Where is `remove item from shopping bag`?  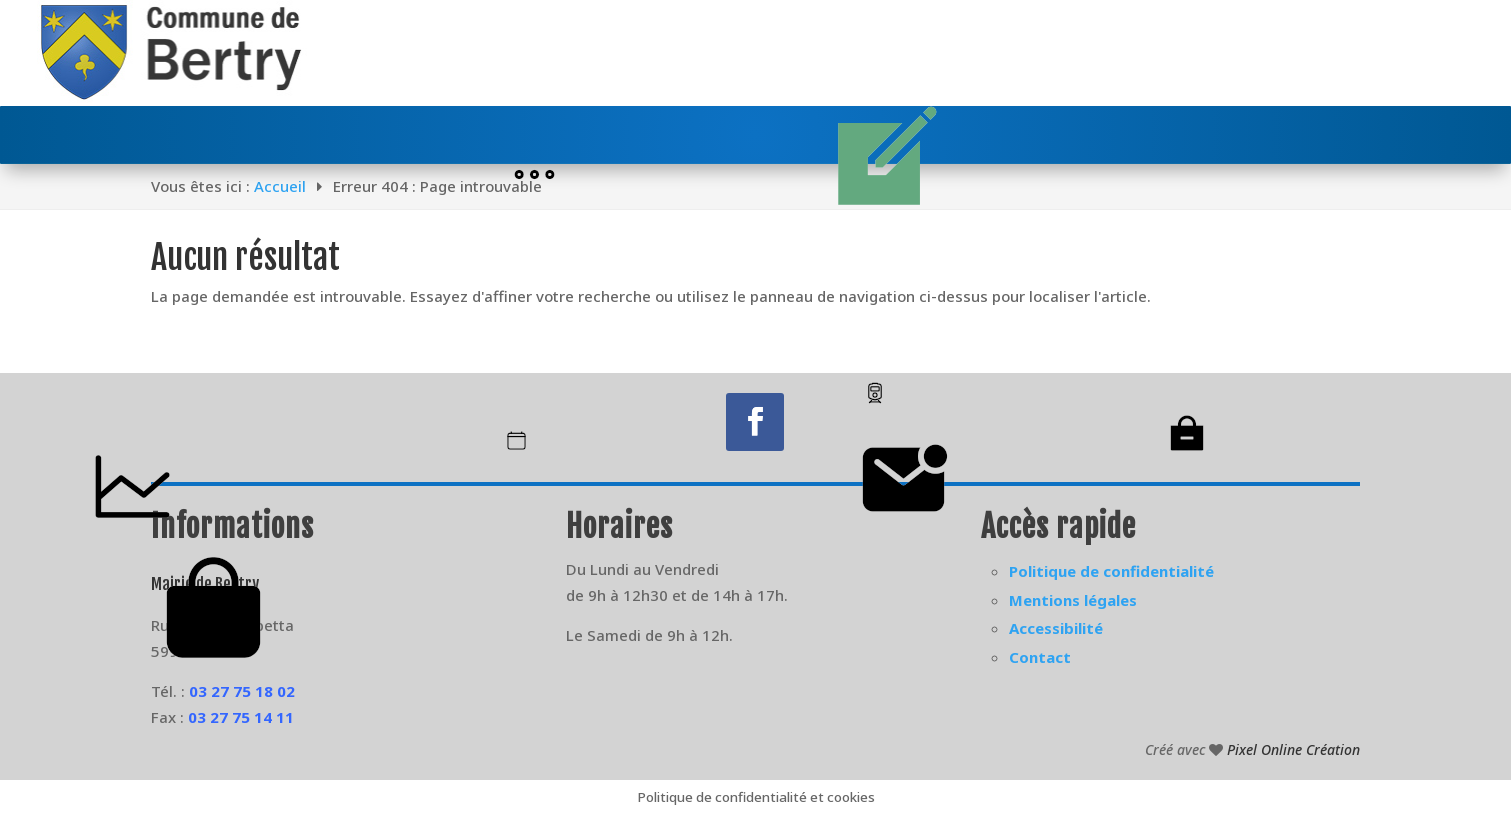 remove item from shopping bag is located at coordinates (1187, 433).